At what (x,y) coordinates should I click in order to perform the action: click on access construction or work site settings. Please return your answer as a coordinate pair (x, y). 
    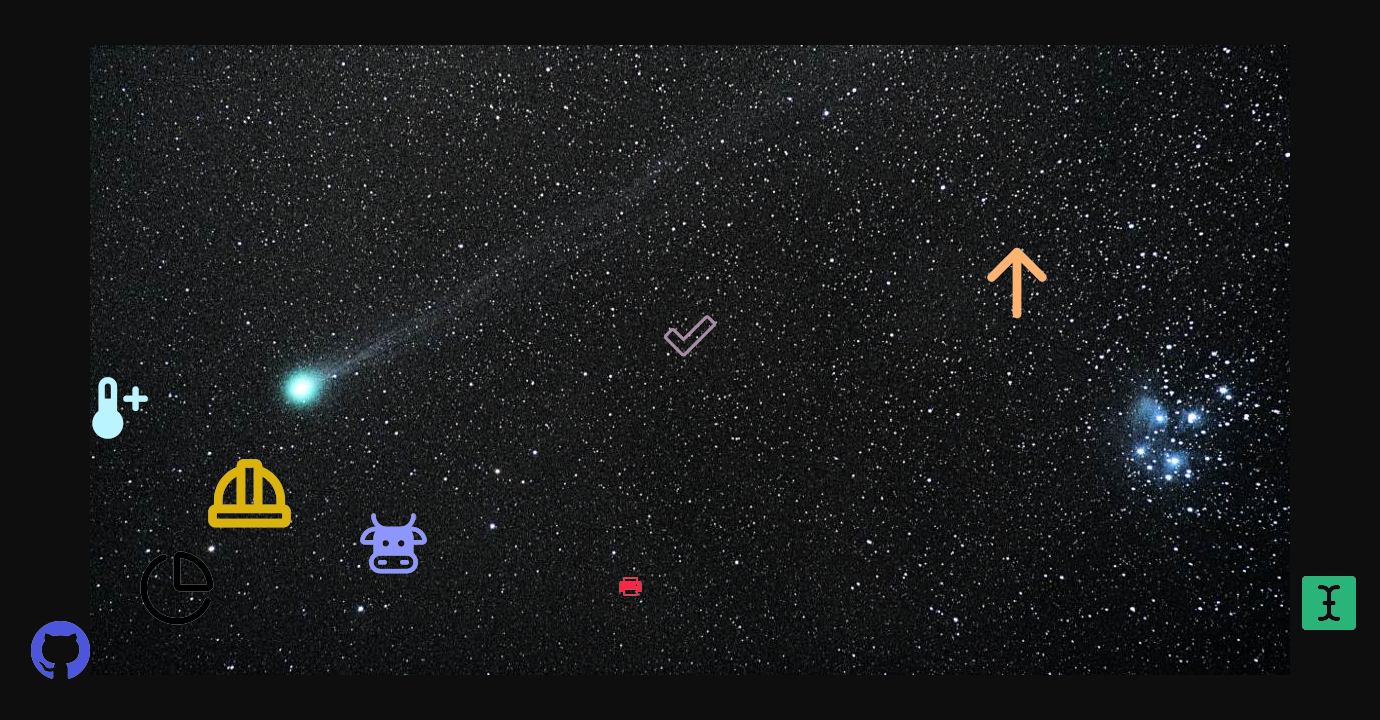
    Looking at the image, I should click on (249, 497).